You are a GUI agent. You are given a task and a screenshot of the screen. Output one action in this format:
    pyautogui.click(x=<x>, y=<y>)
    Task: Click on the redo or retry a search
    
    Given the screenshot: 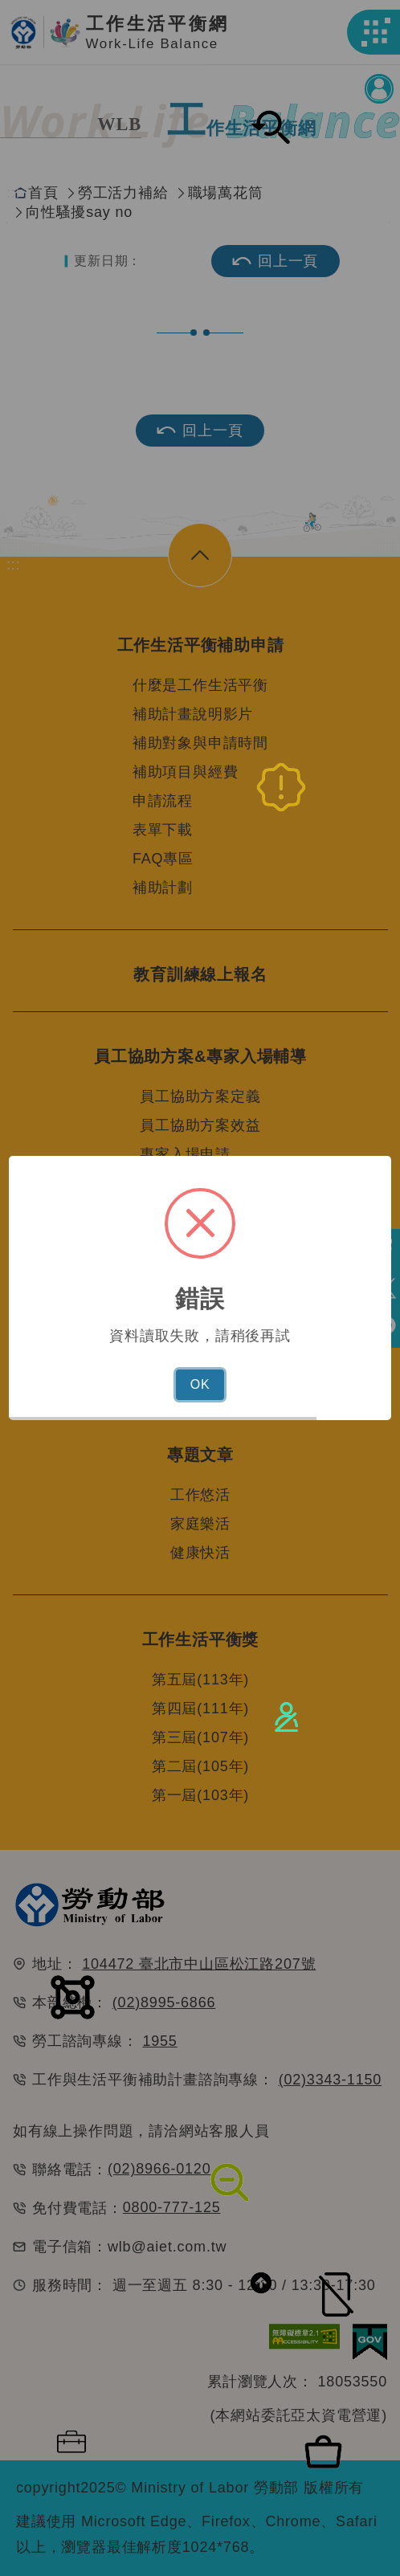 What is the action you would take?
    pyautogui.click(x=271, y=128)
    